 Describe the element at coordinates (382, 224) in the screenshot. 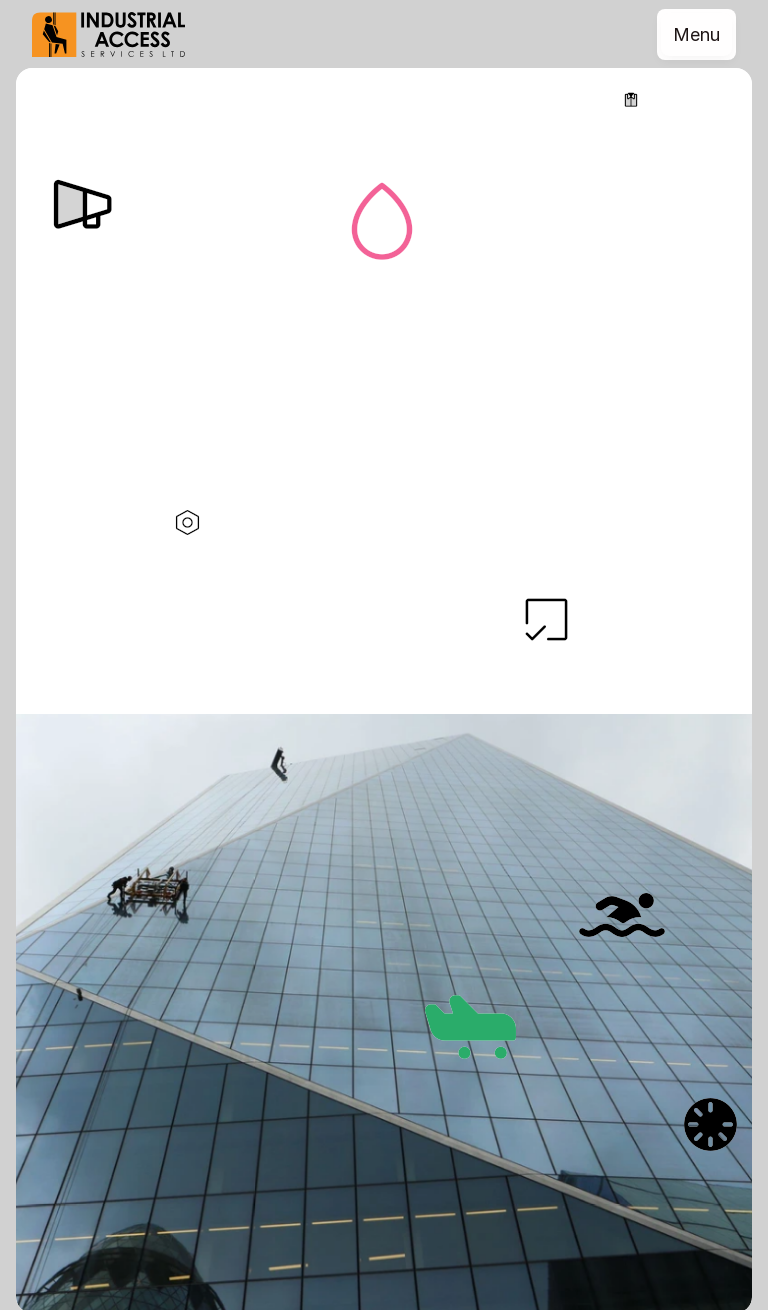

I see `indicates water or liquid-related settings` at that location.